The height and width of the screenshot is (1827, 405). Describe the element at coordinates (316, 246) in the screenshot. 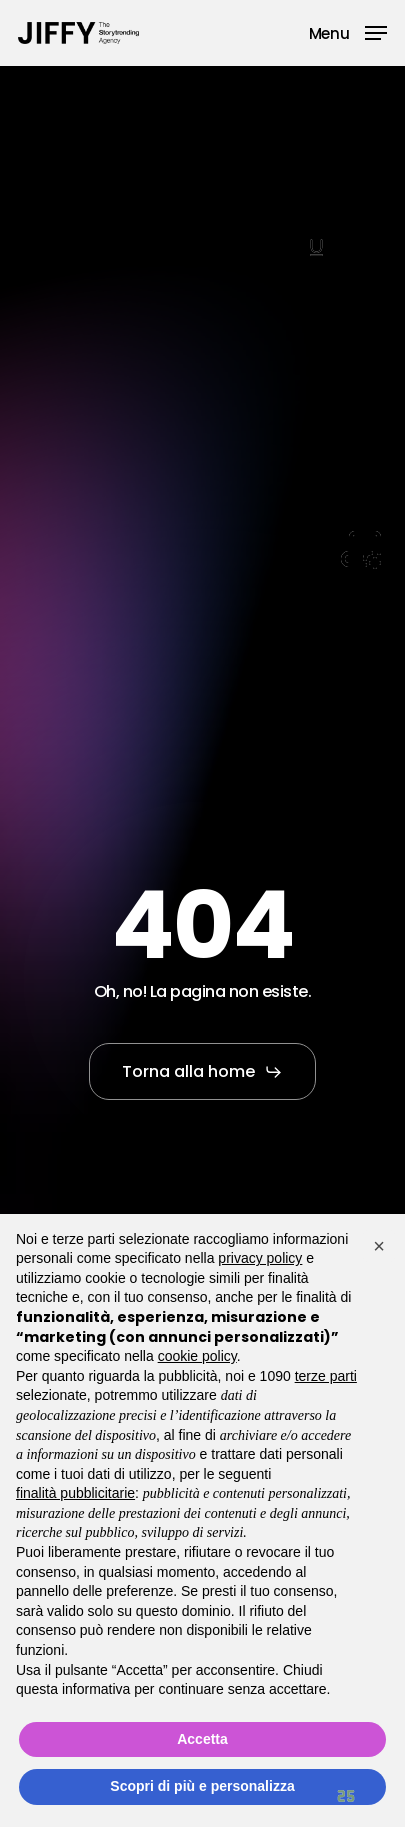

I see `apply underline formatting to selected text` at that location.